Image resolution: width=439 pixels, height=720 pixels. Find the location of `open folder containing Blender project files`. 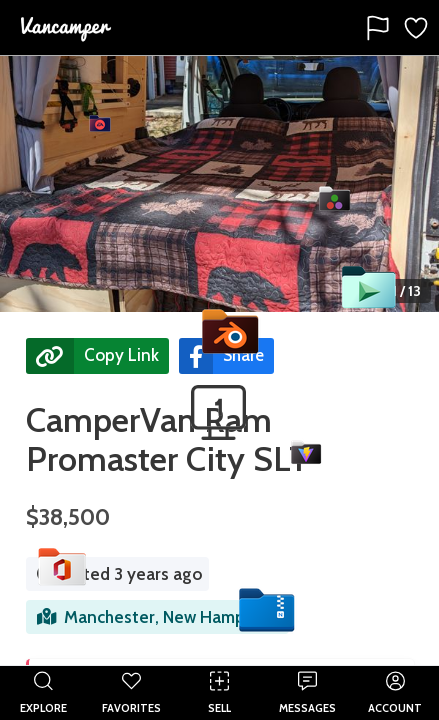

open folder containing Blender project files is located at coordinates (230, 333).